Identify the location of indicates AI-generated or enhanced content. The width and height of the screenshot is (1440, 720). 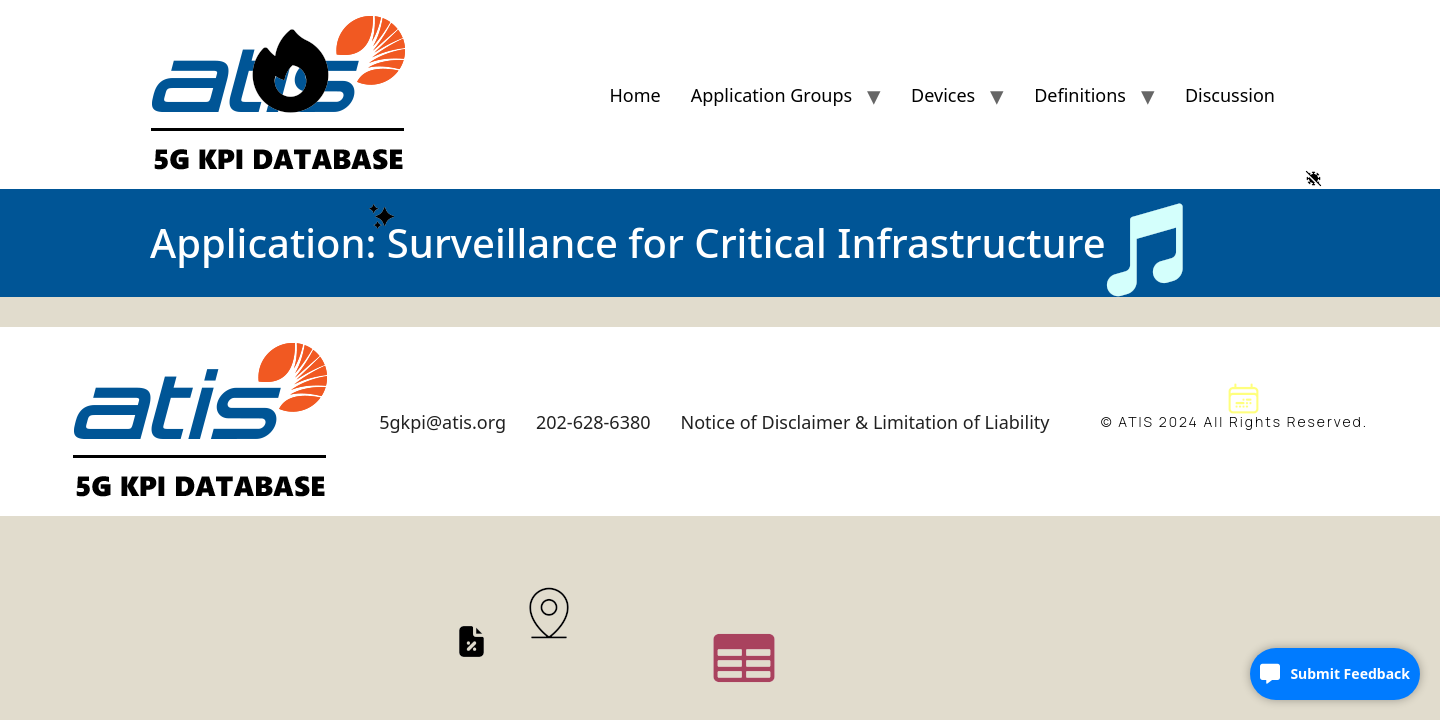
(381, 216).